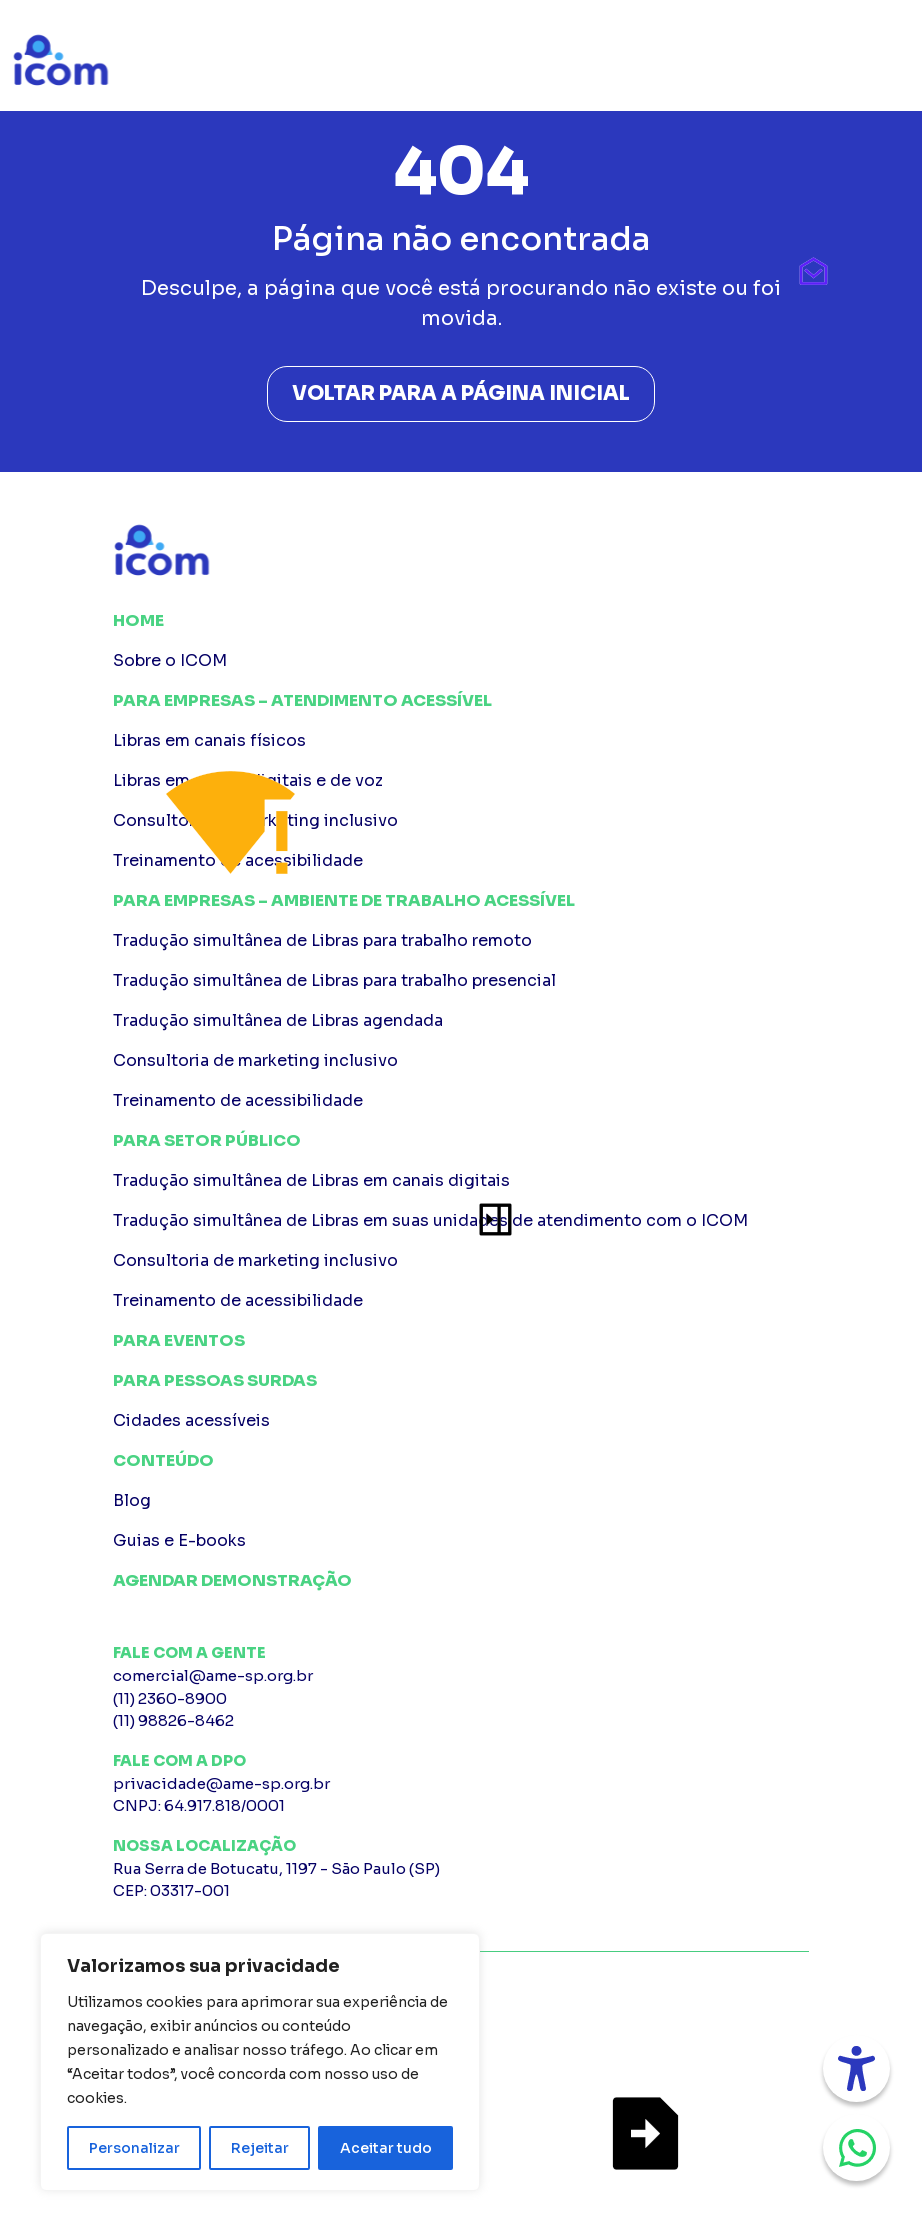  I want to click on view an opened email message, so click(813, 272).